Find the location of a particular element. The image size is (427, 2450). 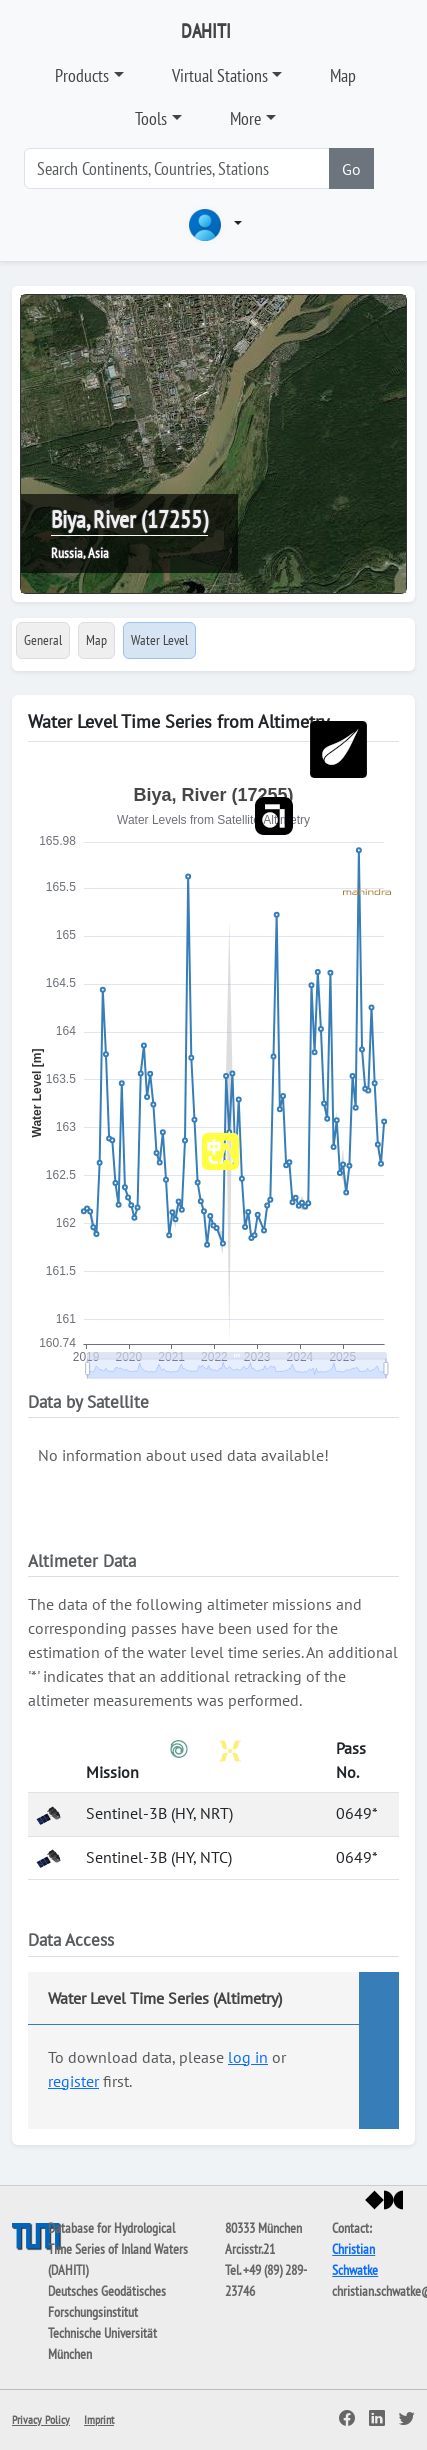

open Ubisoft app or game launcher is located at coordinates (179, 1749).